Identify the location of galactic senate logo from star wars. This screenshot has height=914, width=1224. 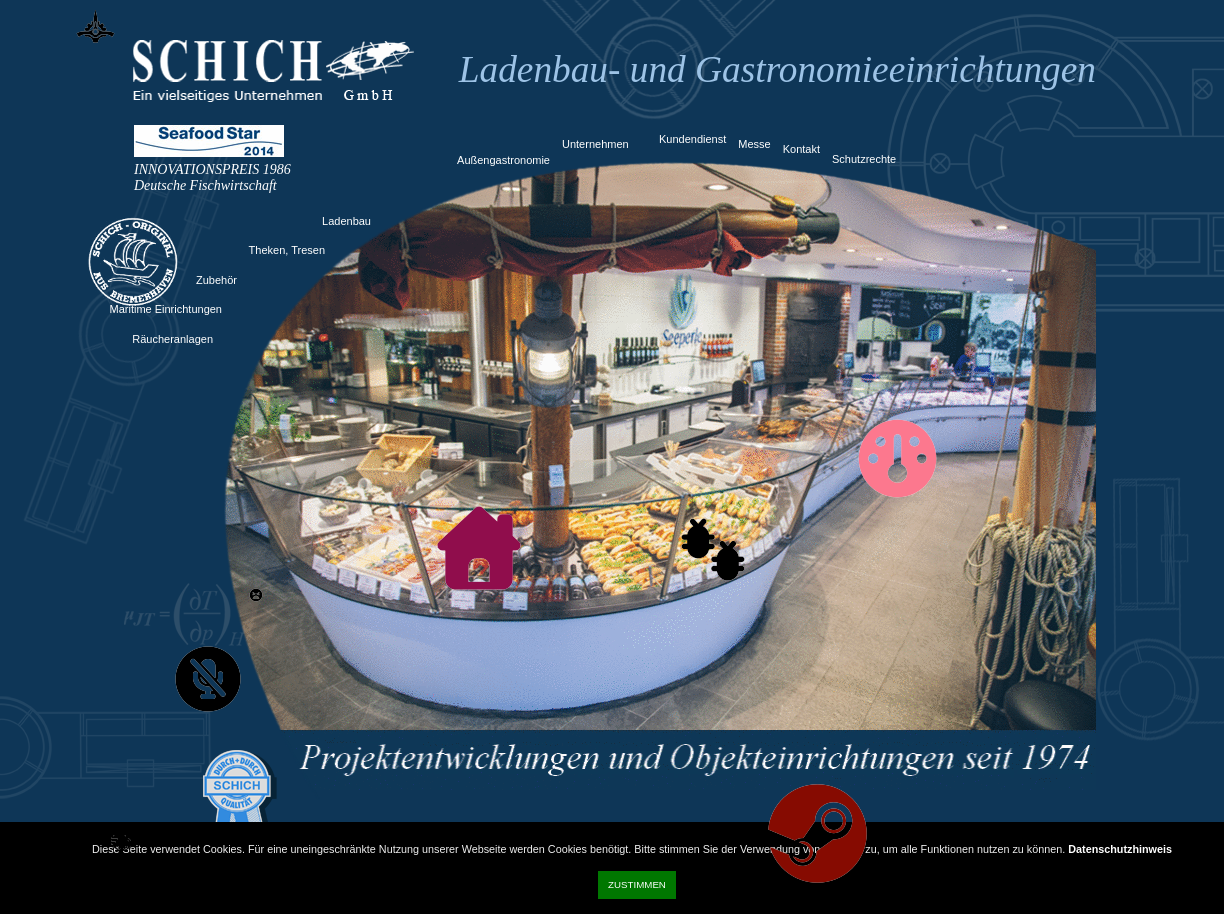
(95, 26).